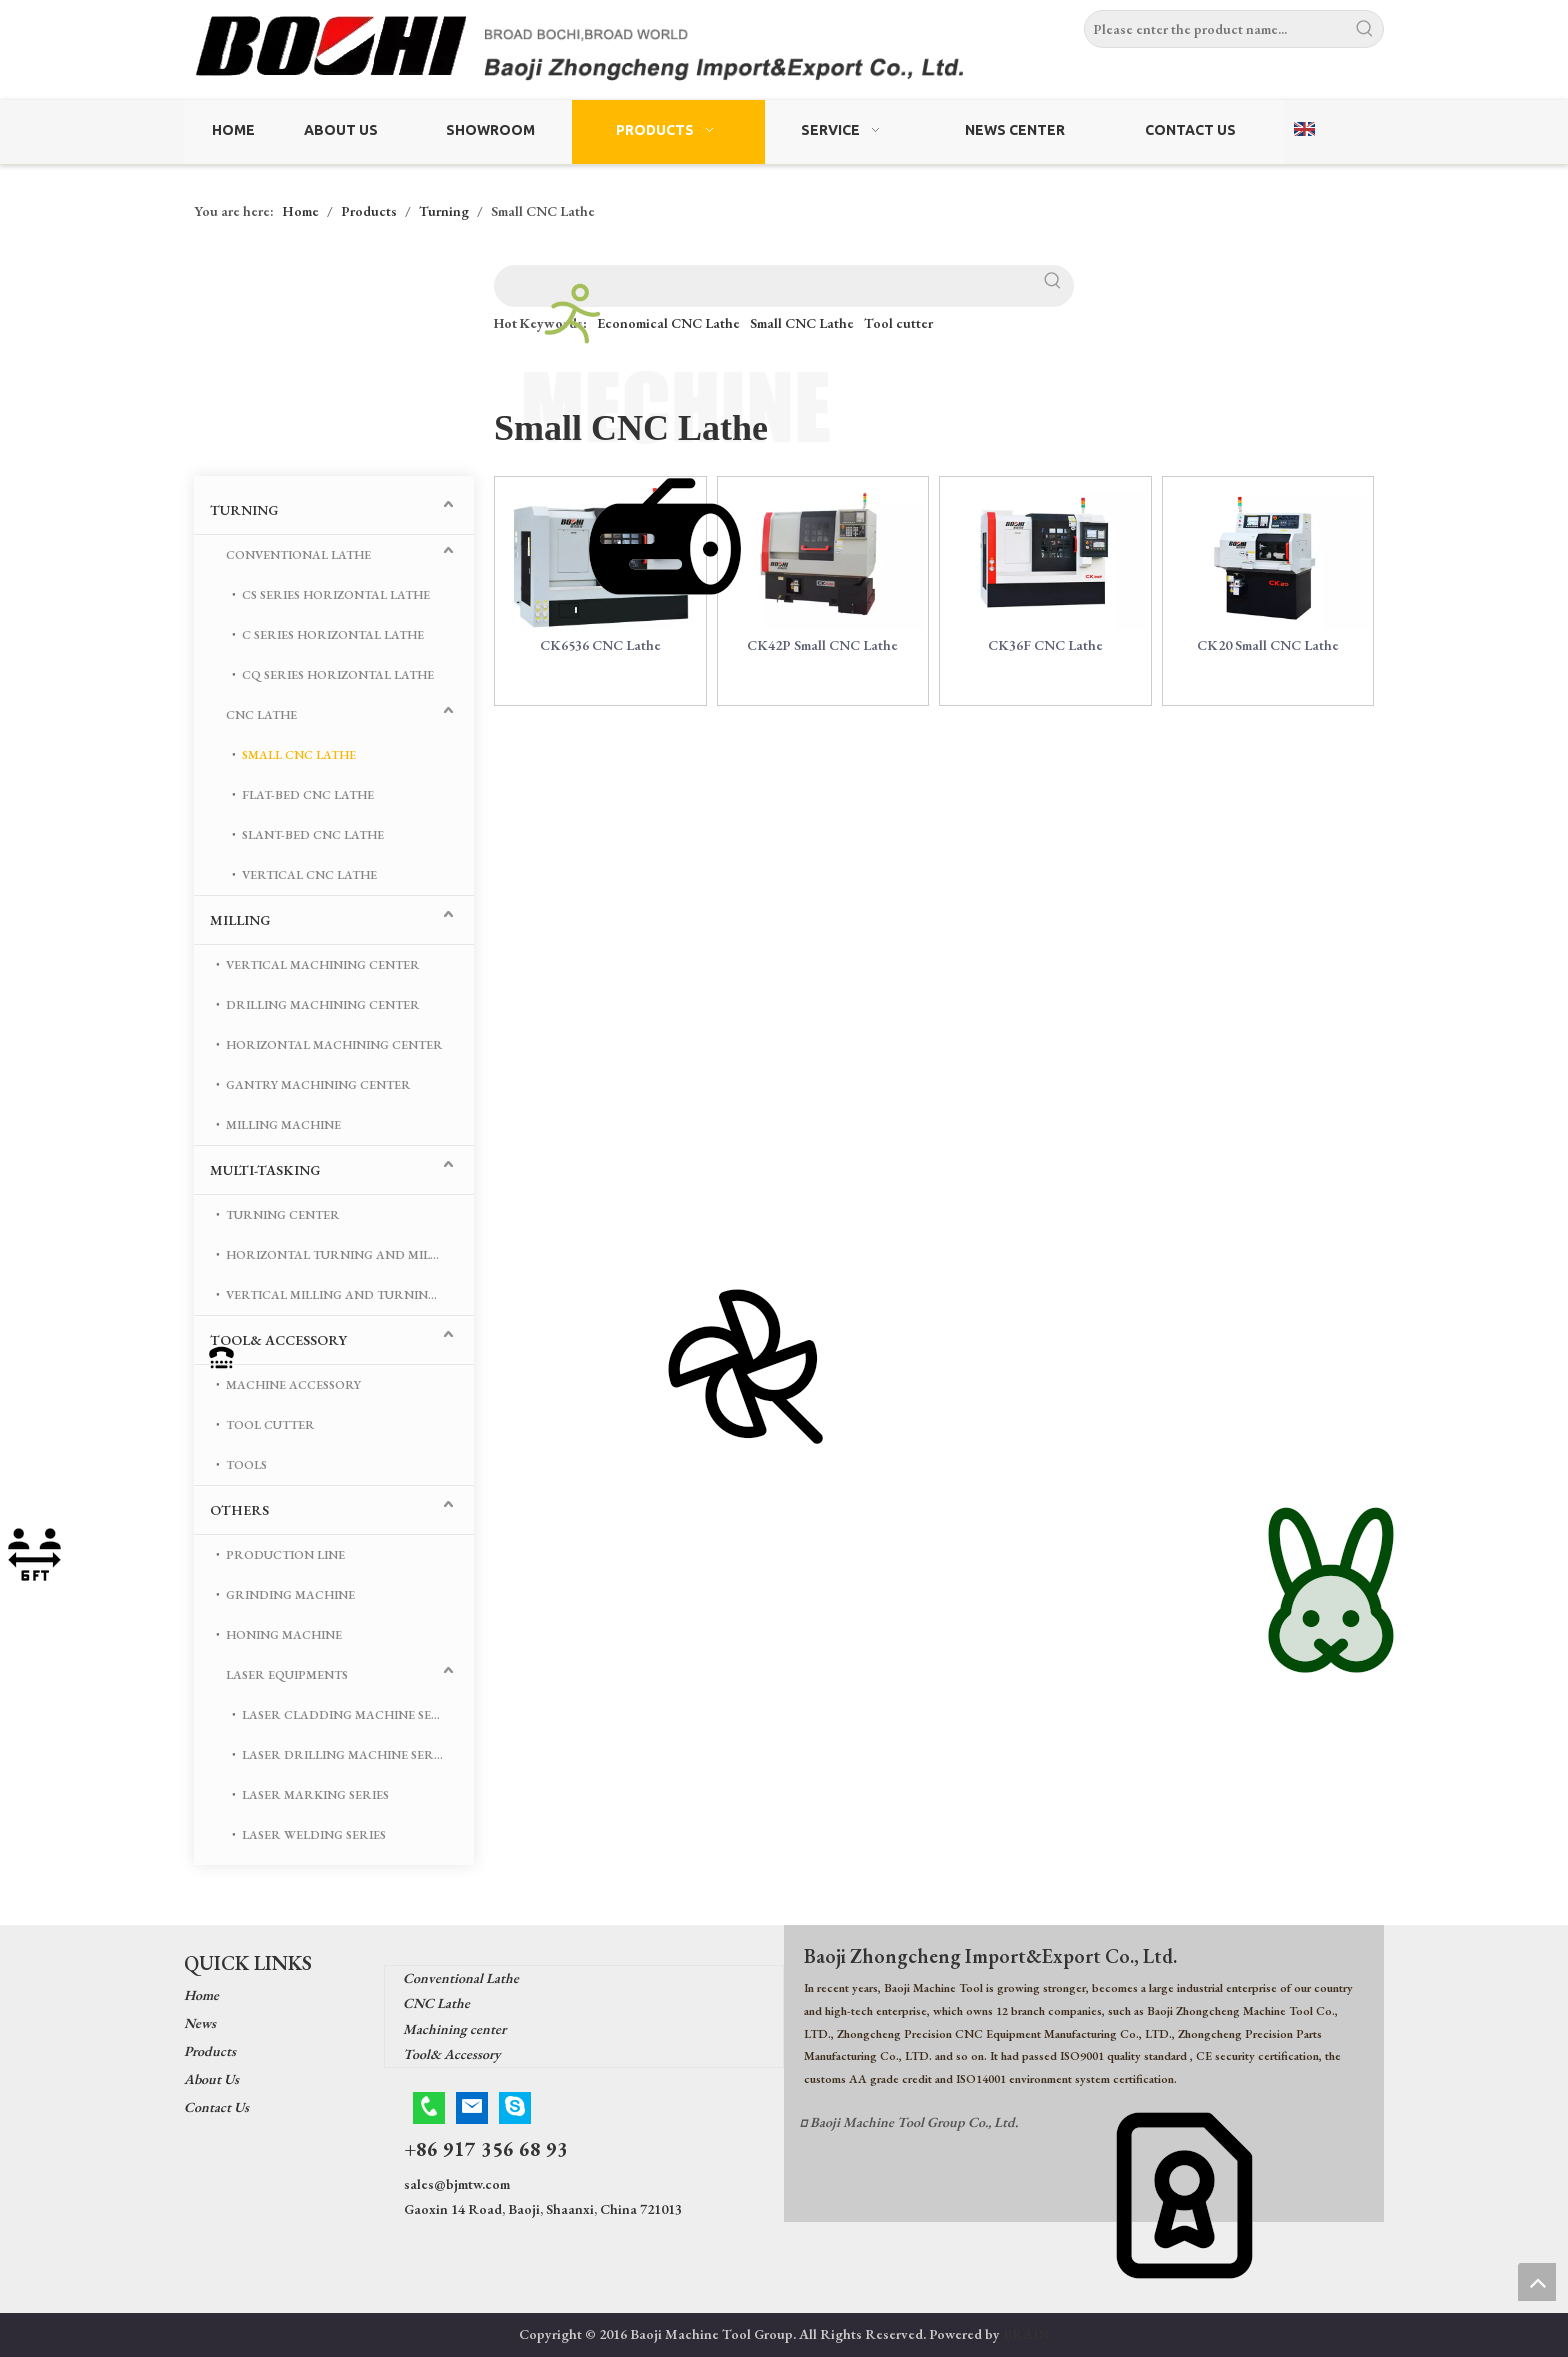 This screenshot has height=2357, width=1568. What do you see at coordinates (1331, 1593) in the screenshot?
I see `access pet or animal-related features` at bounding box center [1331, 1593].